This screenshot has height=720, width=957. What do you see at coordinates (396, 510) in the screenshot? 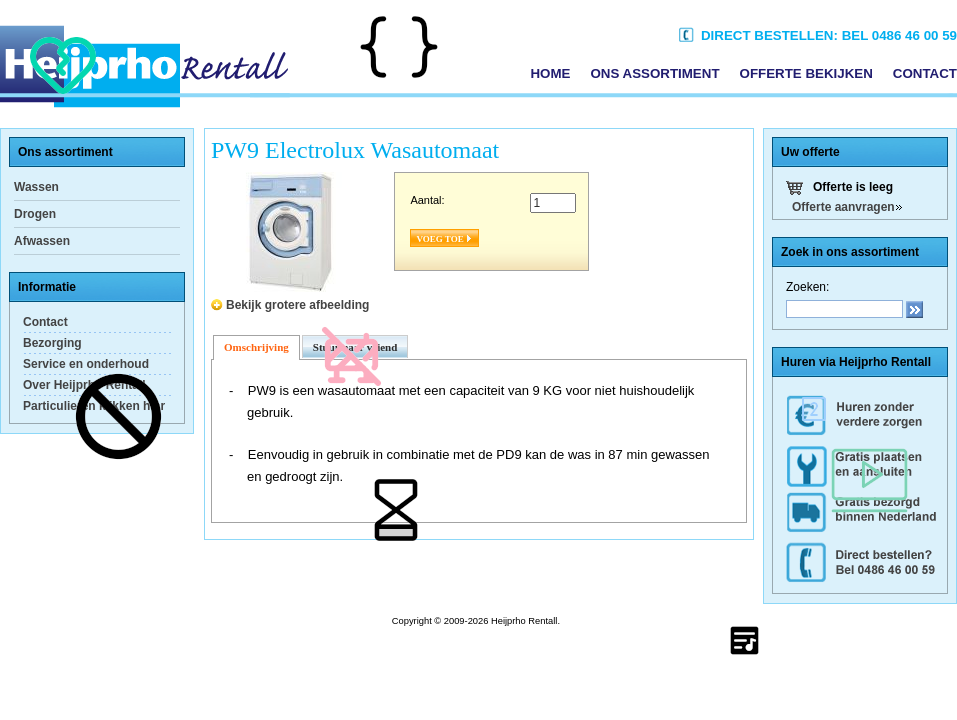
I see `indicates time is running low` at bounding box center [396, 510].